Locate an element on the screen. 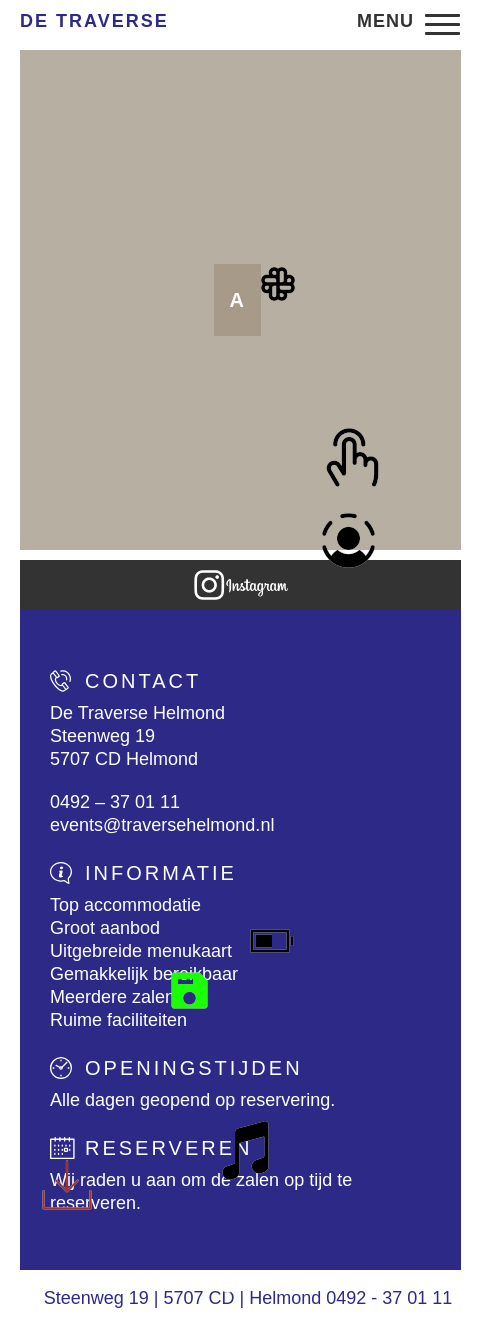  delete or remove a database is located at coordinates (229, 1285).